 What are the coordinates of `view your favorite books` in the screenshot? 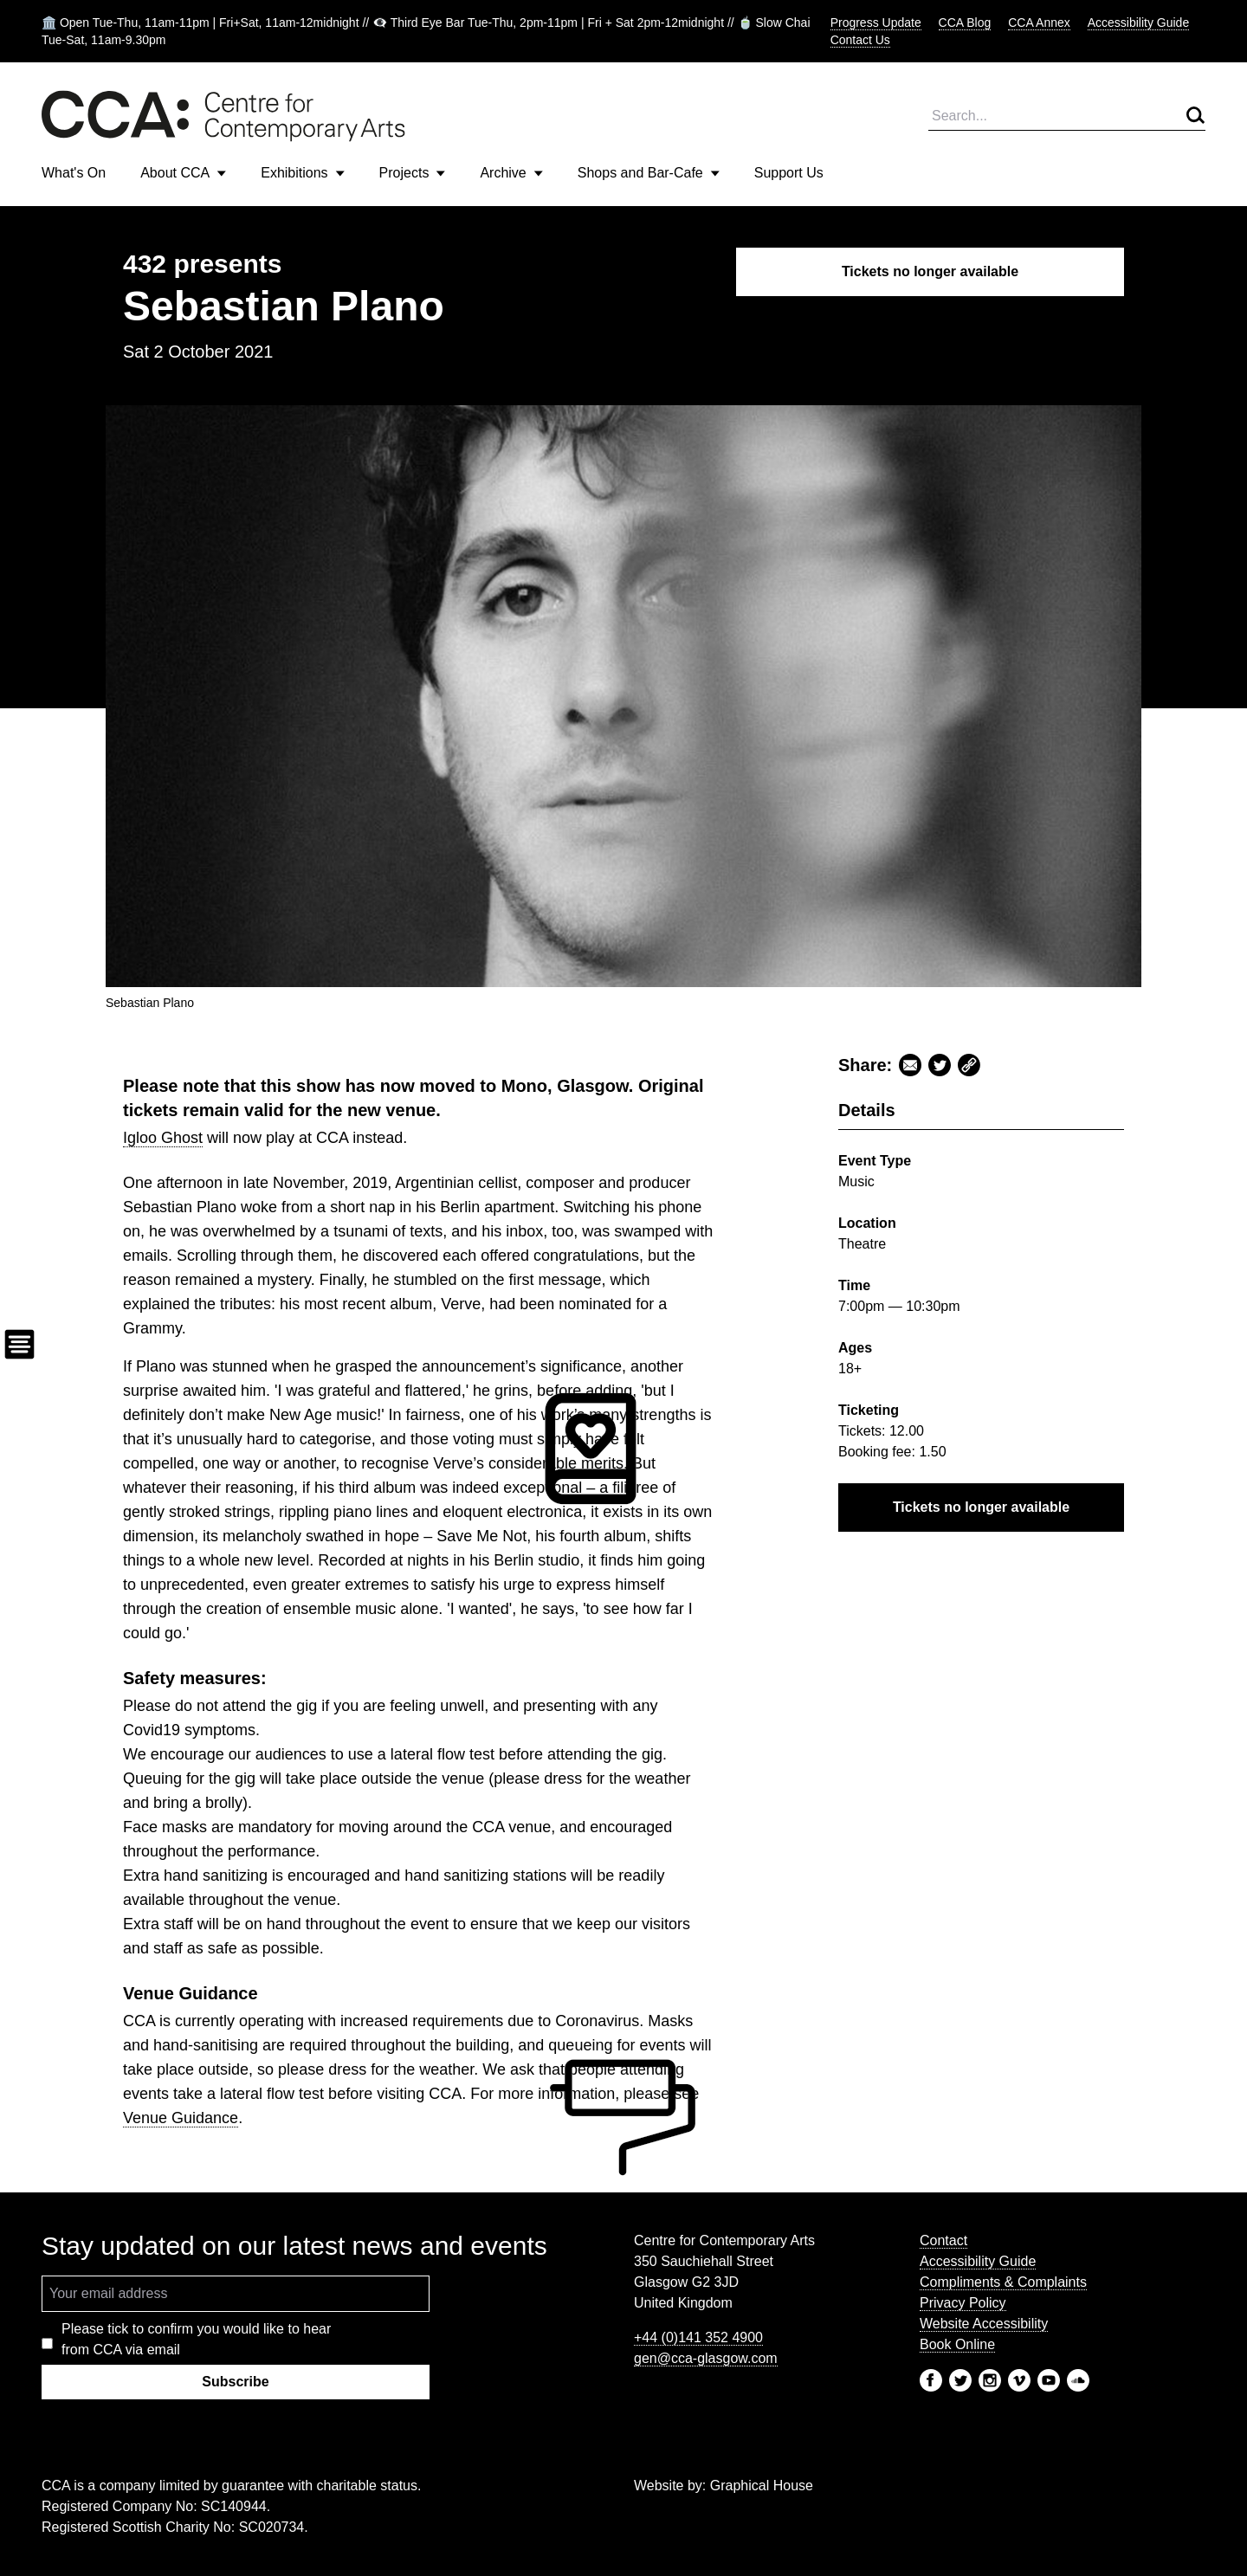 It's located at (591, 1449).